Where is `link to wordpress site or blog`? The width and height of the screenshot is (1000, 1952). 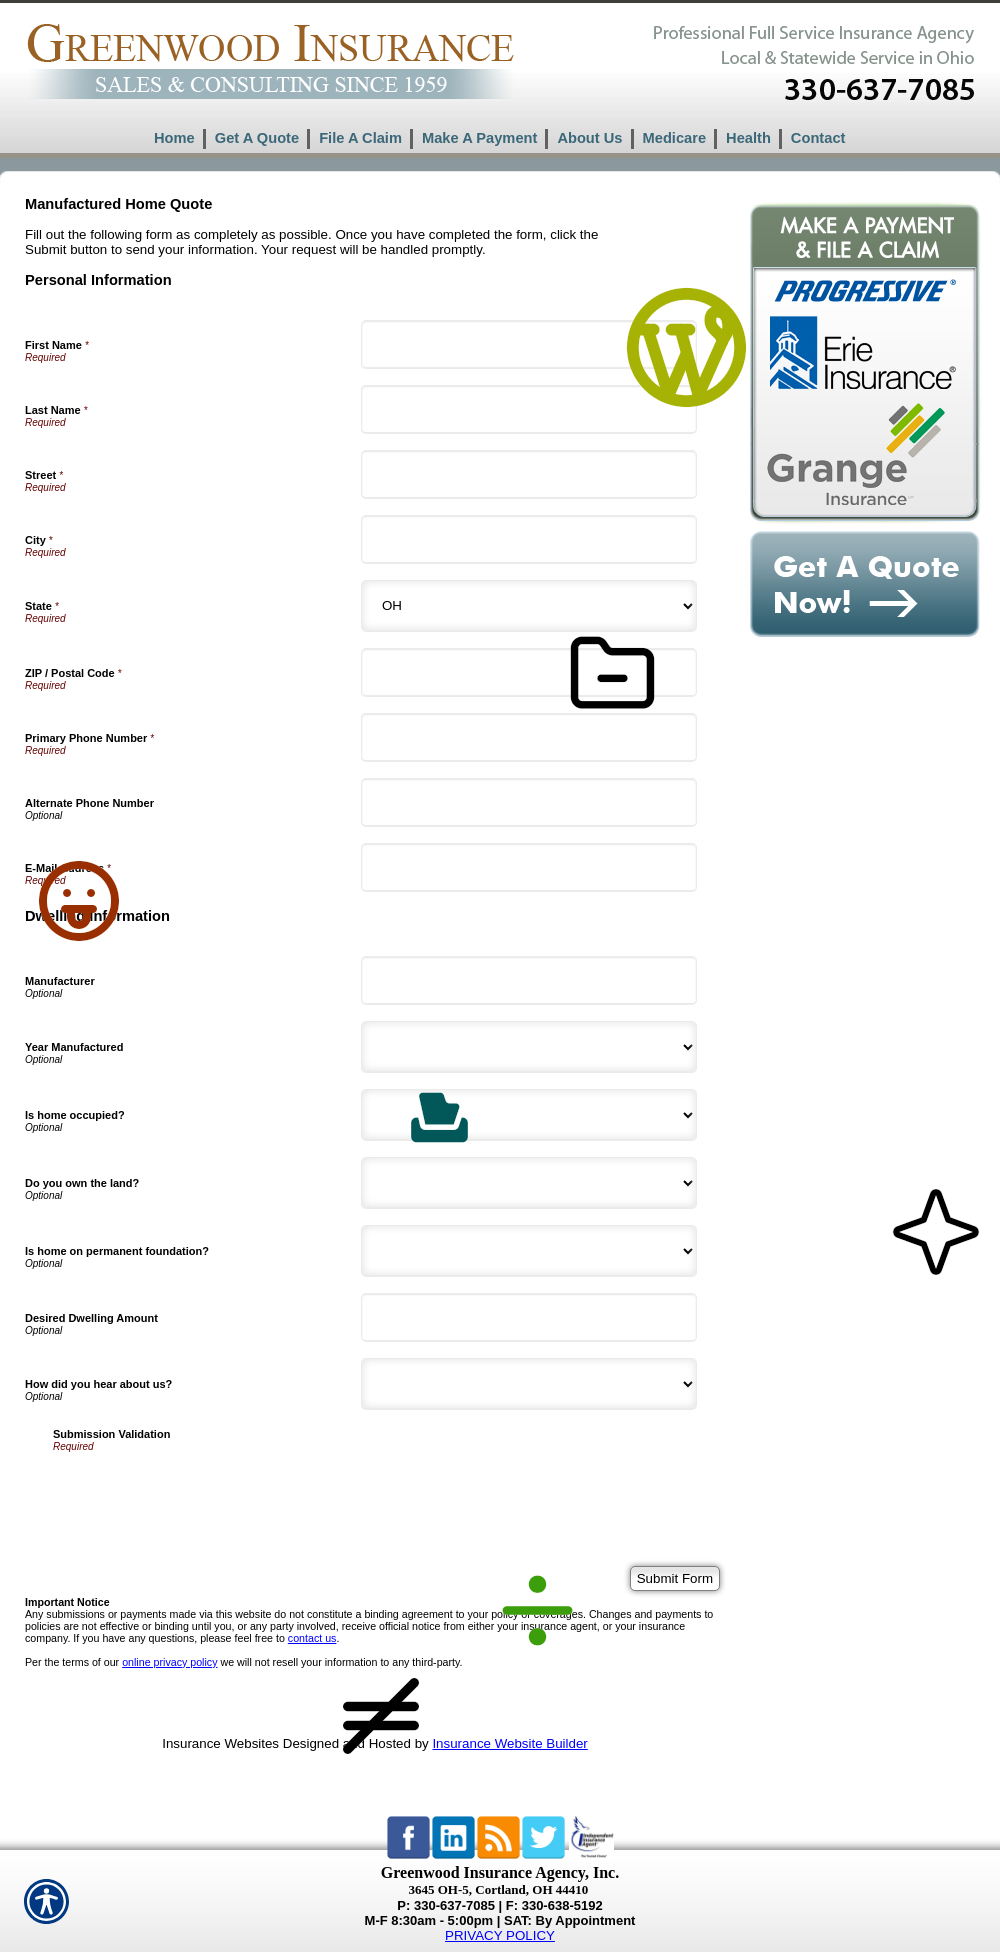
link to wordpress site or blog is located at coordinates (686, 347).